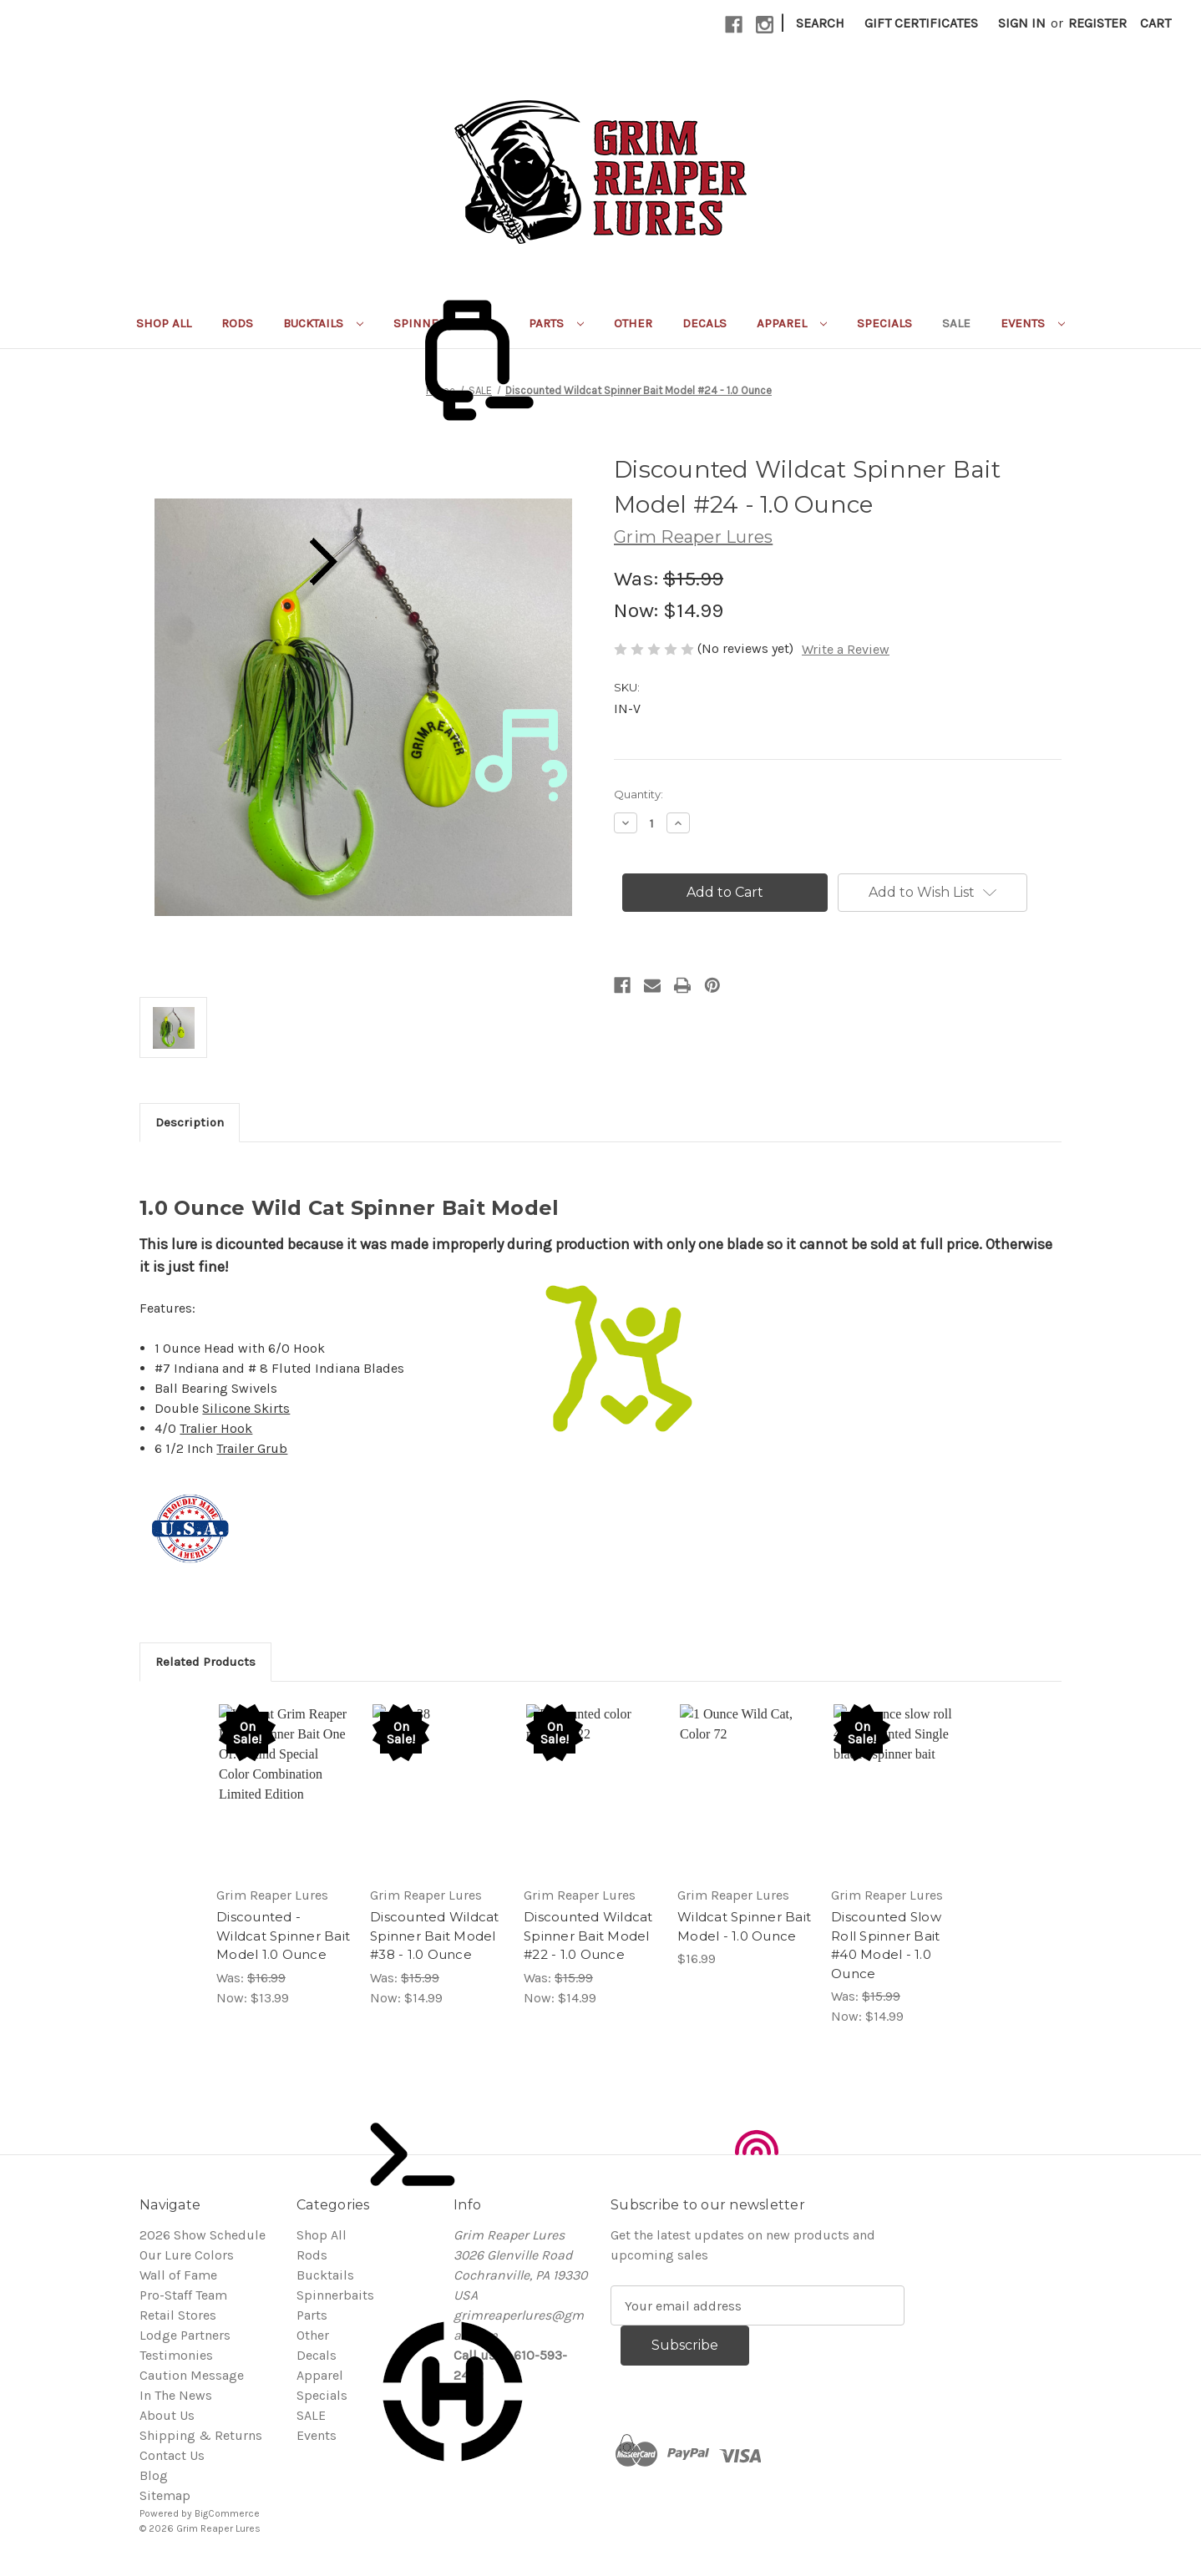 The height and width of the screenshot is (2576, 1201). I want to click on navigate to the next item or screen, so click(322, 561).